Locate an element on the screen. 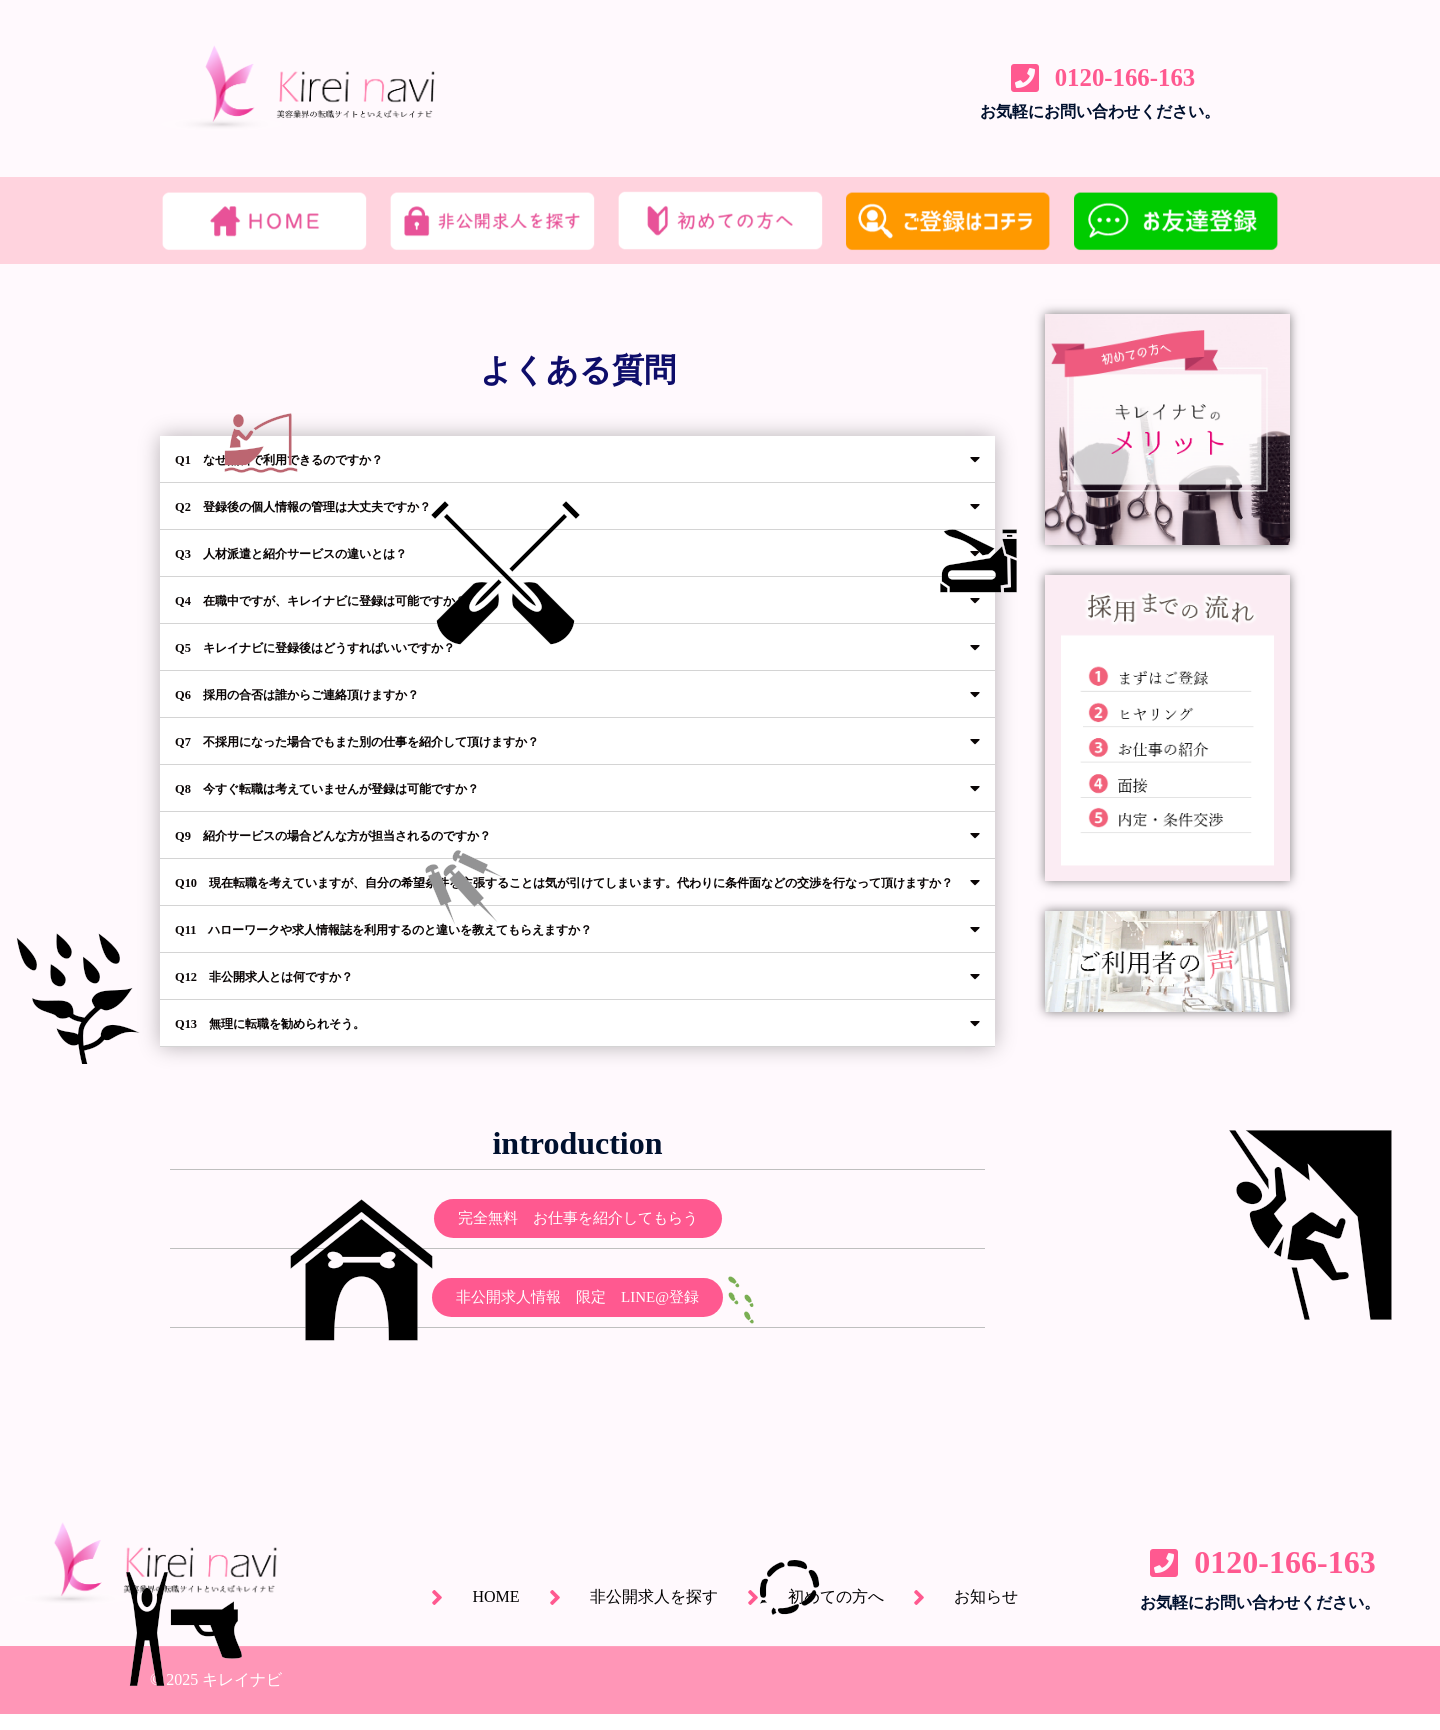 This screenshot has width=1440, height=1730. indicates arrest or surrender scenario in a game is located at coordinates (184, 1629).